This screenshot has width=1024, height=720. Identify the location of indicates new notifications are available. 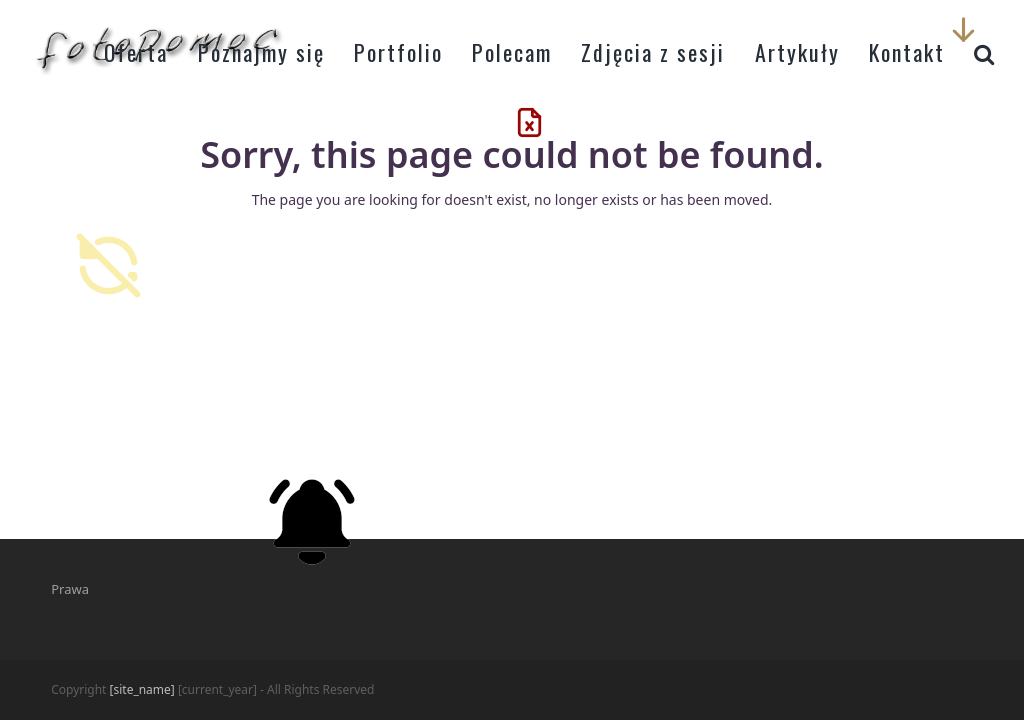
(312, 522).